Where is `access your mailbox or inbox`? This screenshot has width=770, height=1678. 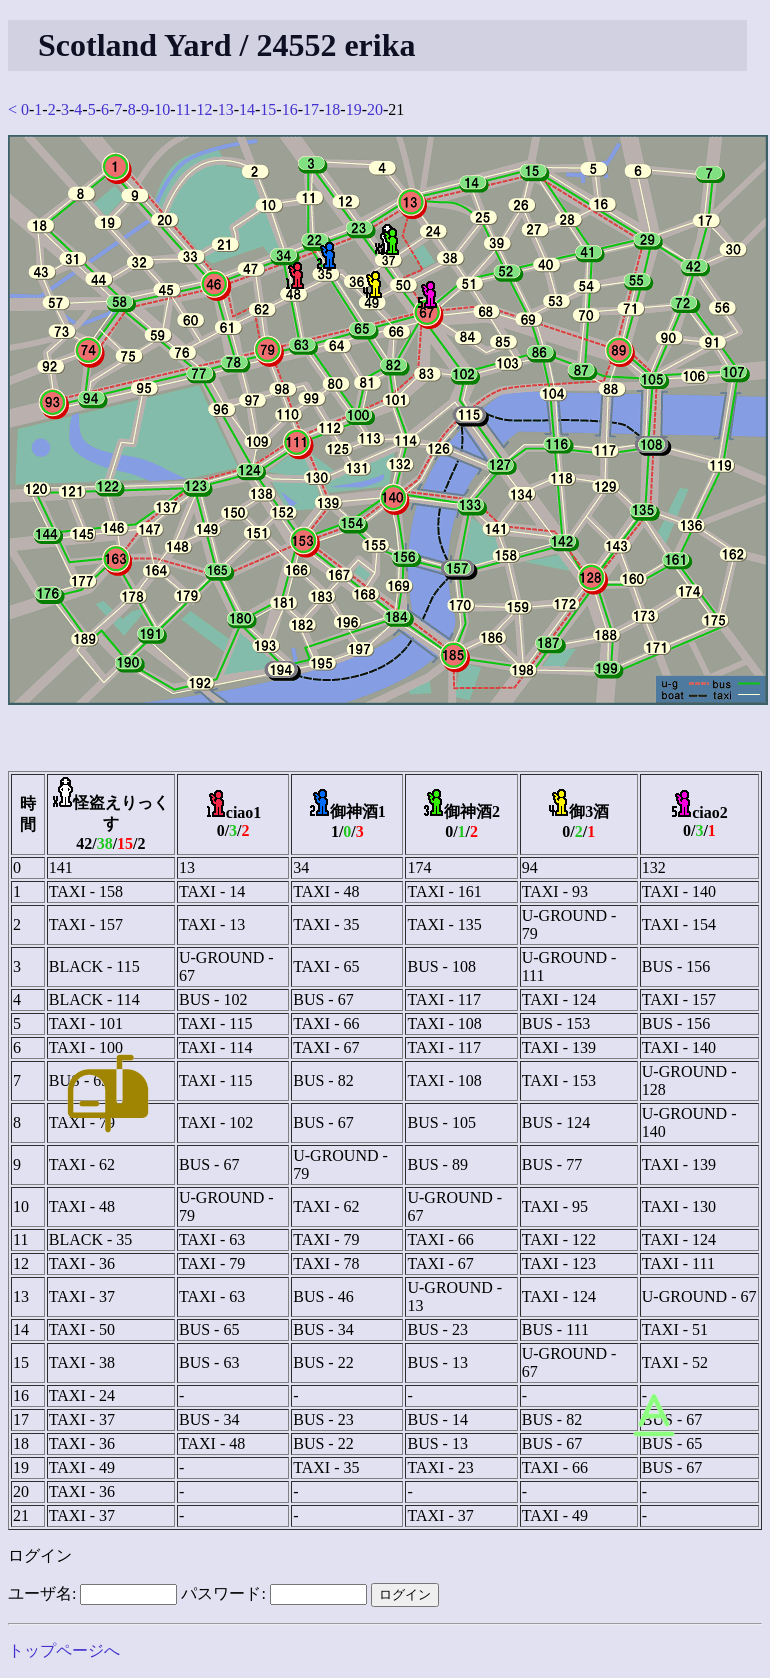 access your mailbox or inbox is located at coordinates (108, 1095).